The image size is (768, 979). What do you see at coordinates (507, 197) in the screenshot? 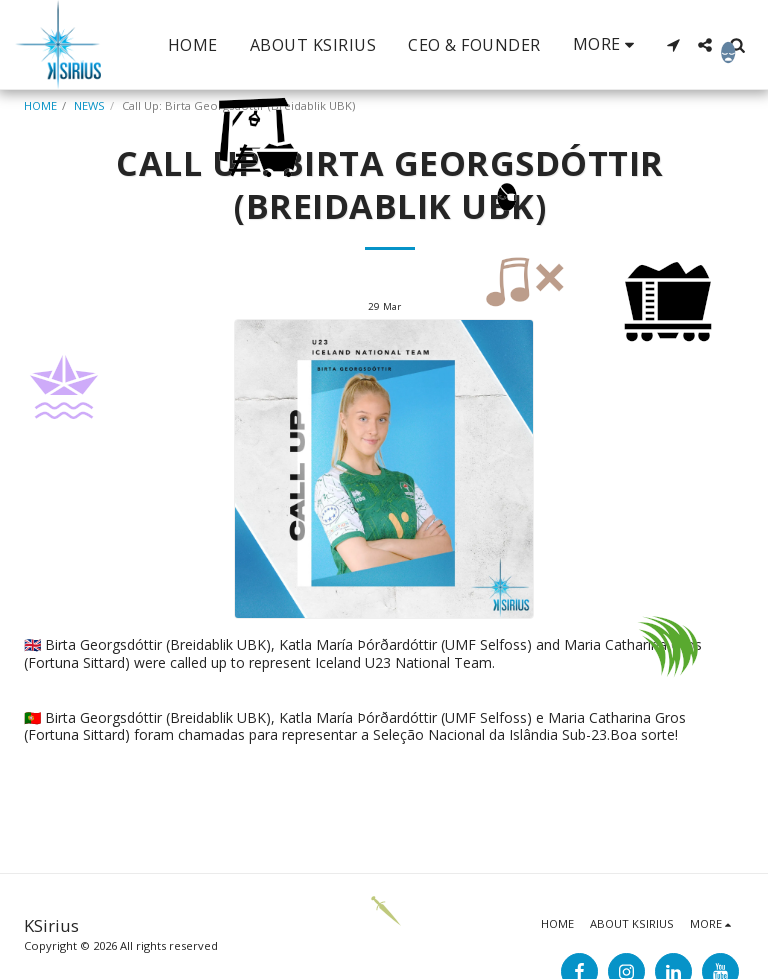
I see `select pirate or rogue character class` at bounding box center [507, 197].